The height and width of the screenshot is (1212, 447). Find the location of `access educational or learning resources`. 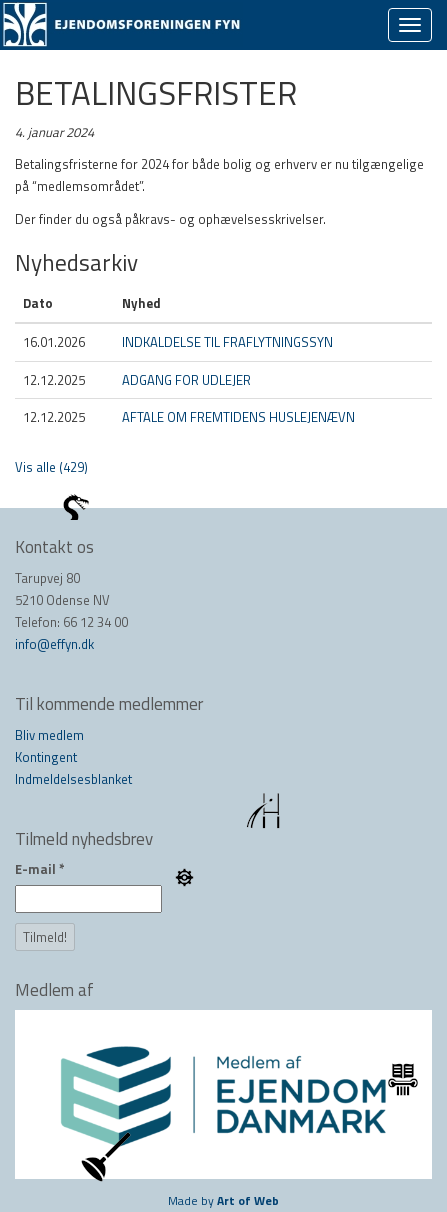

access educational or learning resources is located at coordinates (403, 1079).